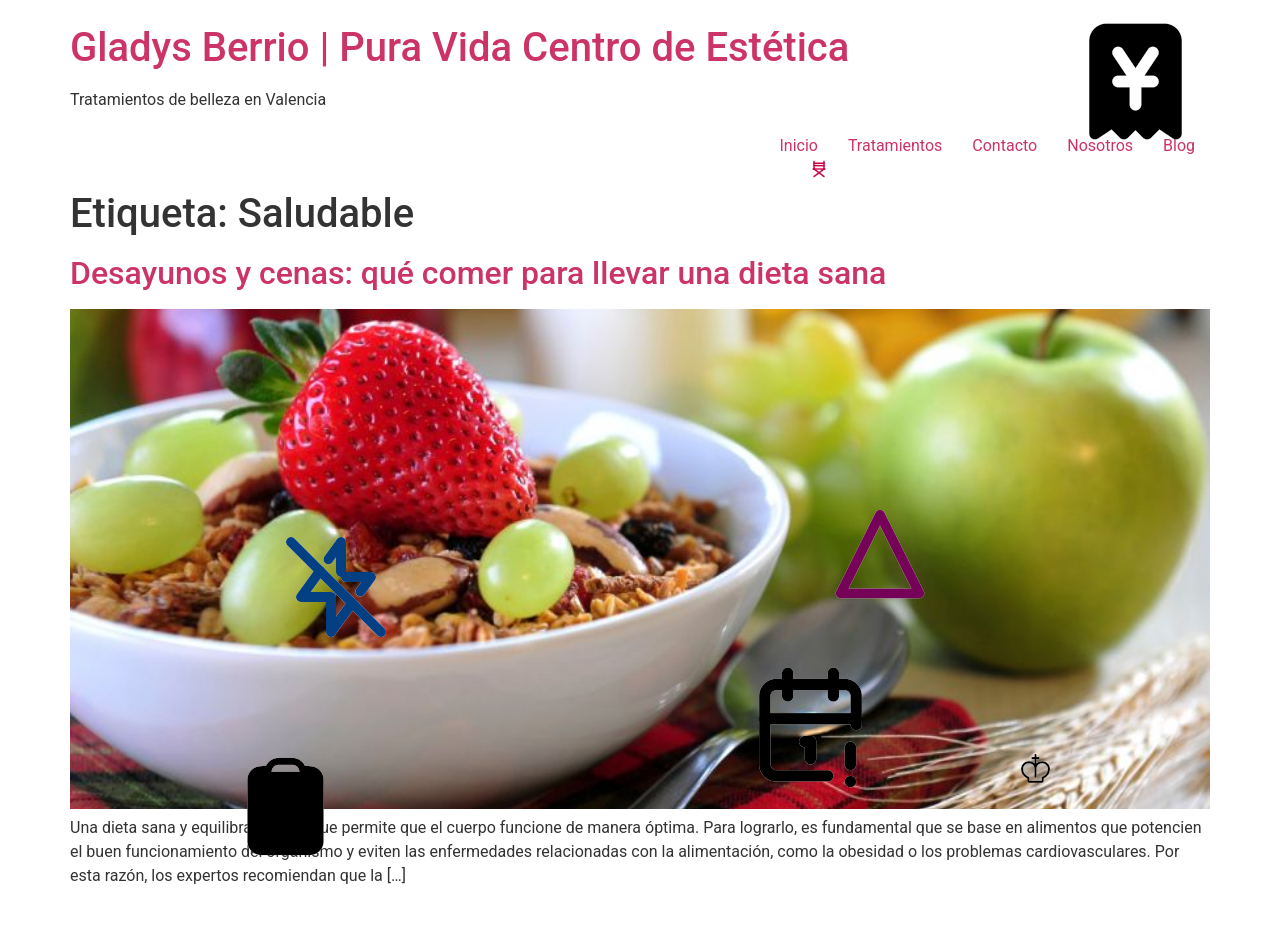  Describe the element at coordinates (819, 169) in the screenshot. I see `access director or filmmaker tools` at that location.